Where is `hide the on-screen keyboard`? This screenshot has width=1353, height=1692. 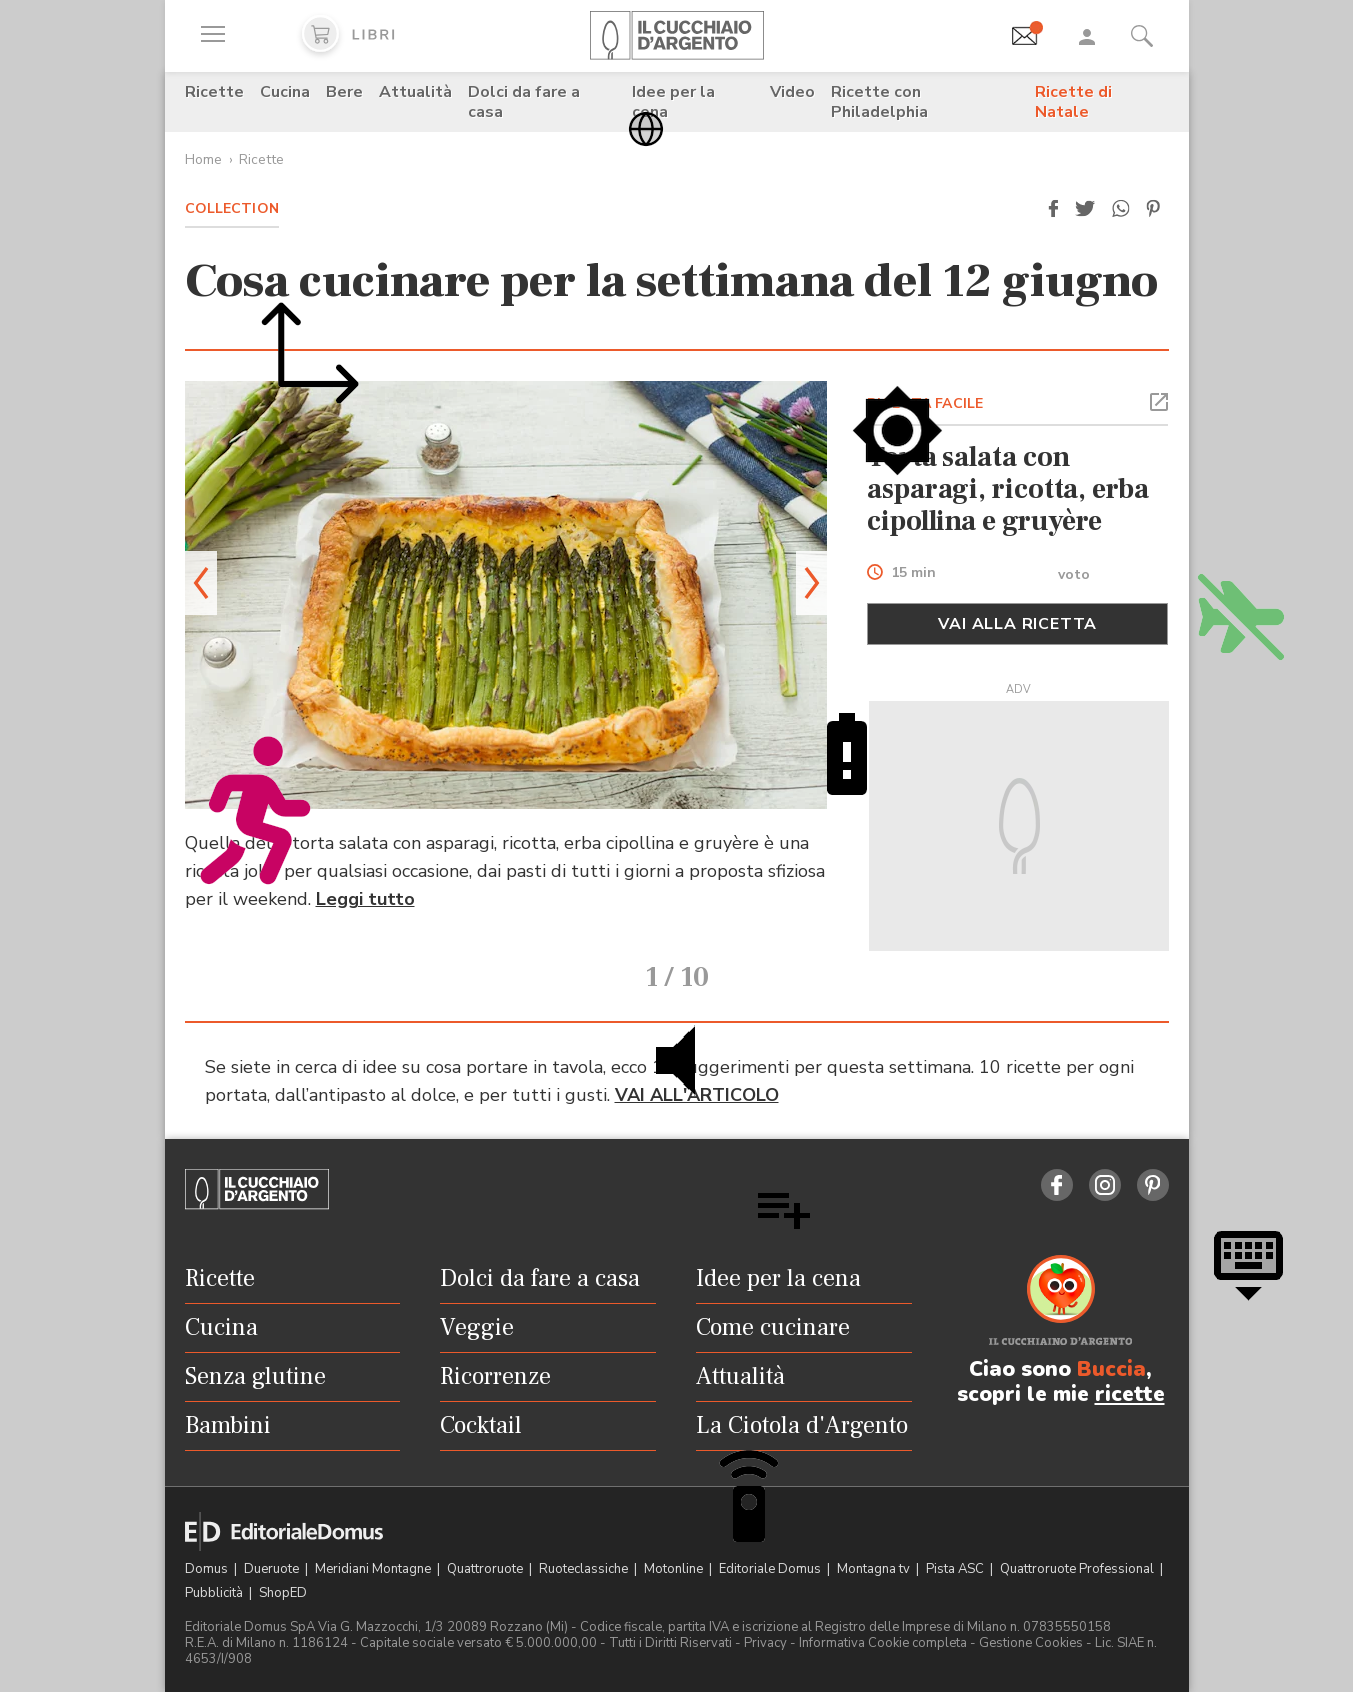 hide the on-screen keyboard is located at coordinates (1248, 1262).